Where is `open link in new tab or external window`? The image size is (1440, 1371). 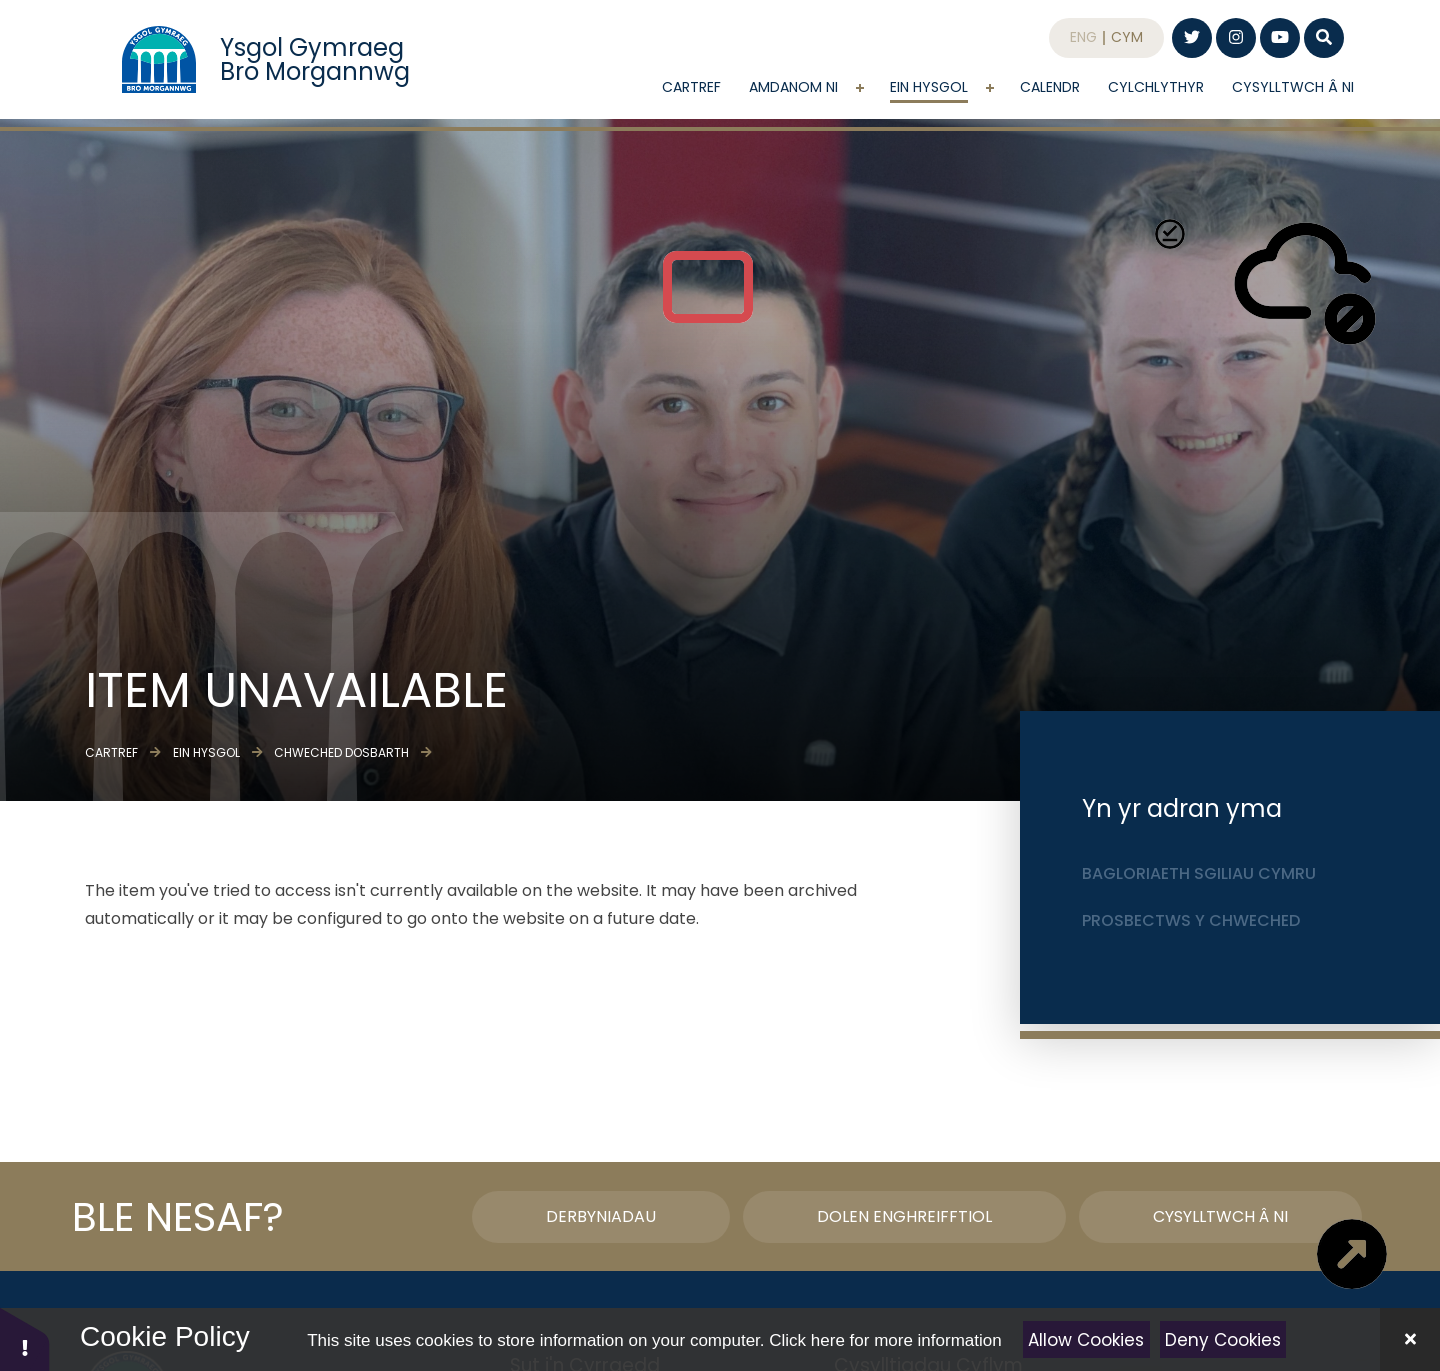
open link in new tab or external window is located at coordinates (1352, 1254).